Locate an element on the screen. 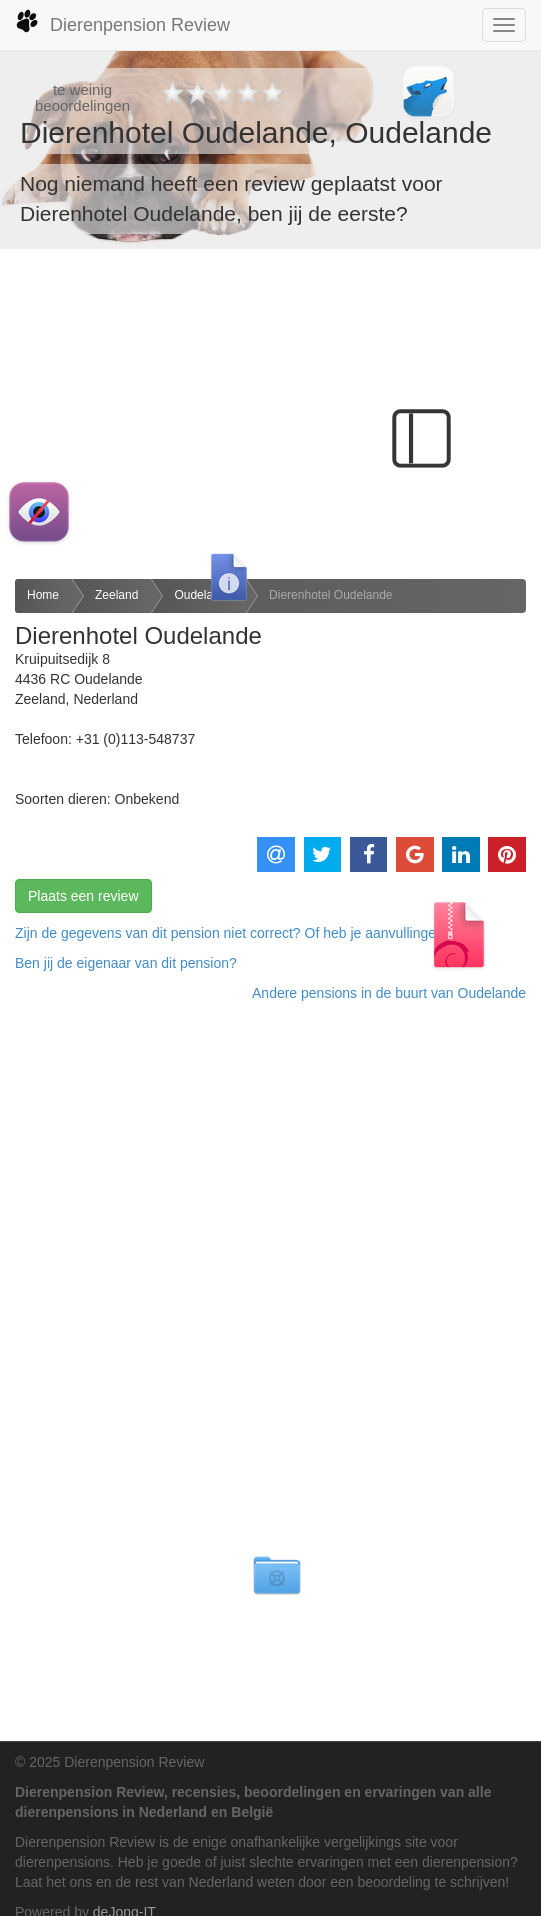  open privacy and security settings is located at coordinates (39, 513).